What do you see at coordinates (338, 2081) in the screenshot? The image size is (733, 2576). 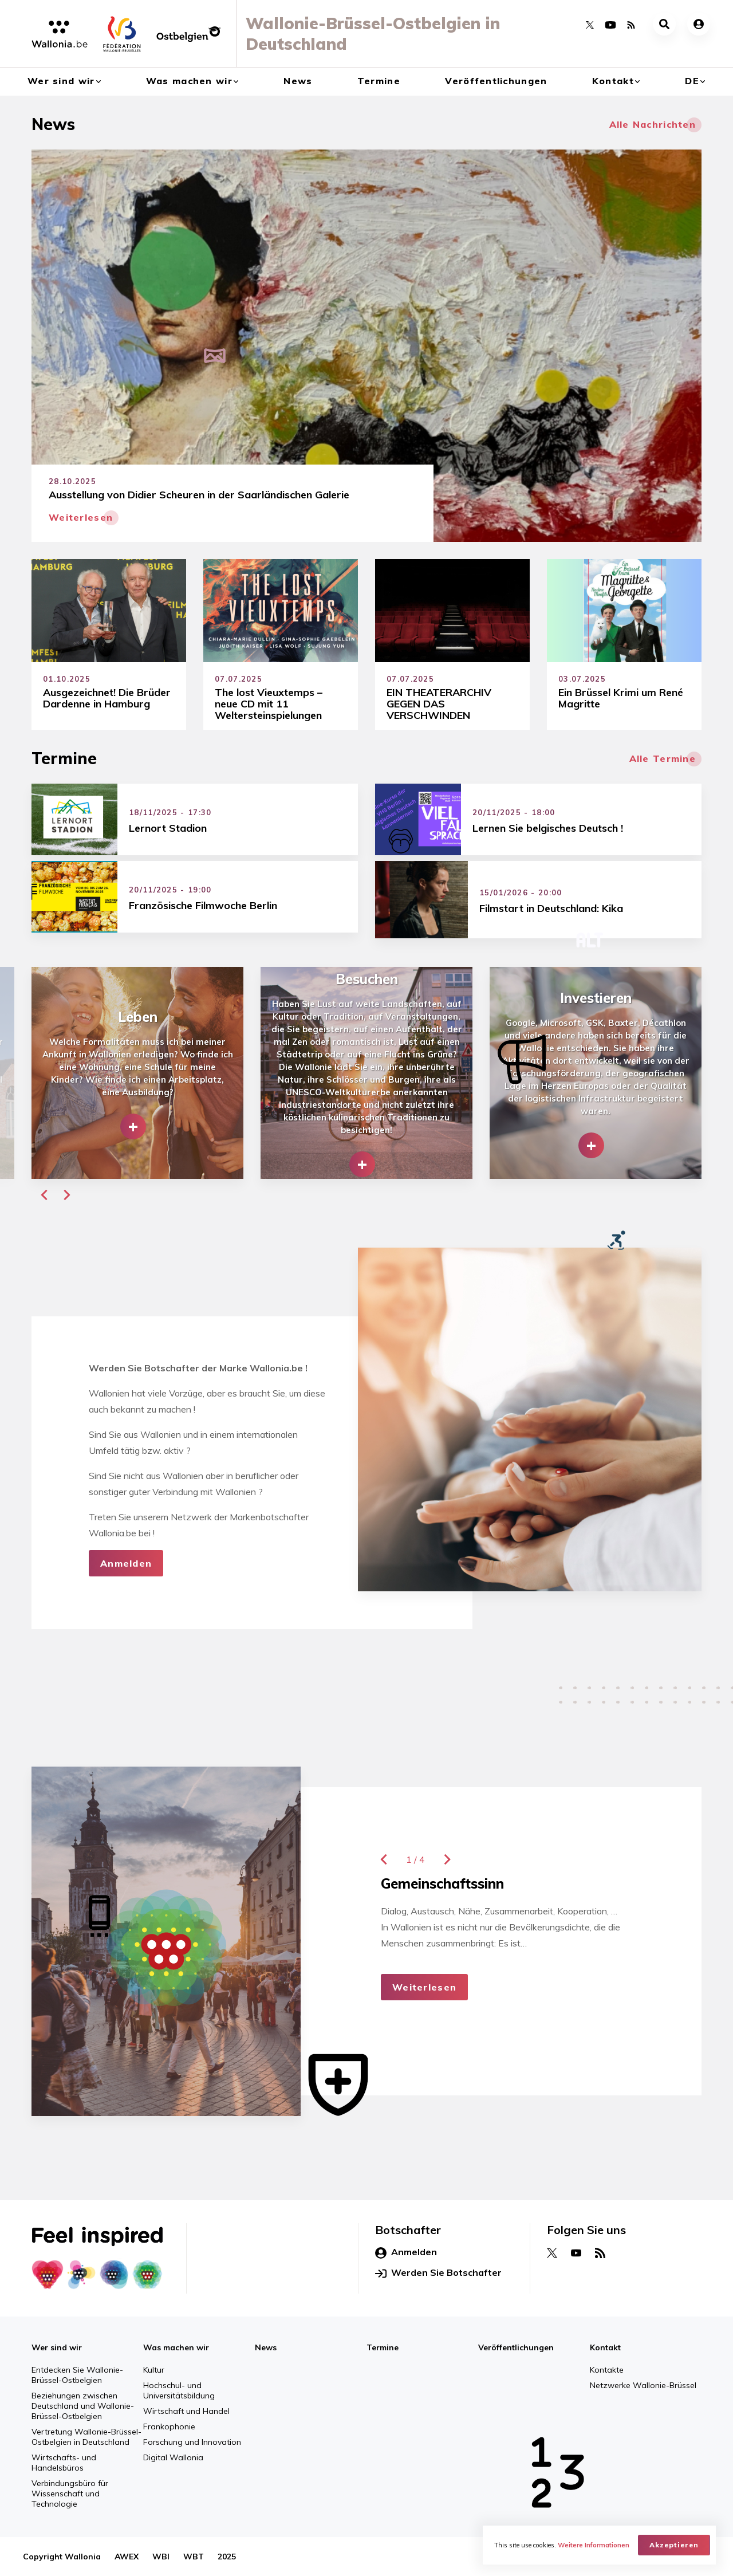 I see `add new security protection` at bounding box center [338, 2081].